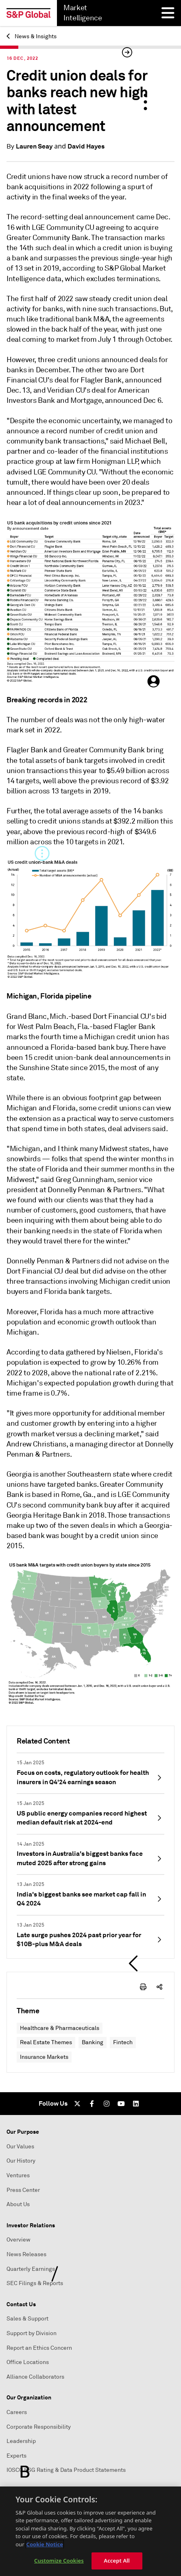 The image size is (181, 2576). Describe the element at coordinates (55, 2274) in the screenshot. I see `indicates a disabled or unavailable feature` at that location.